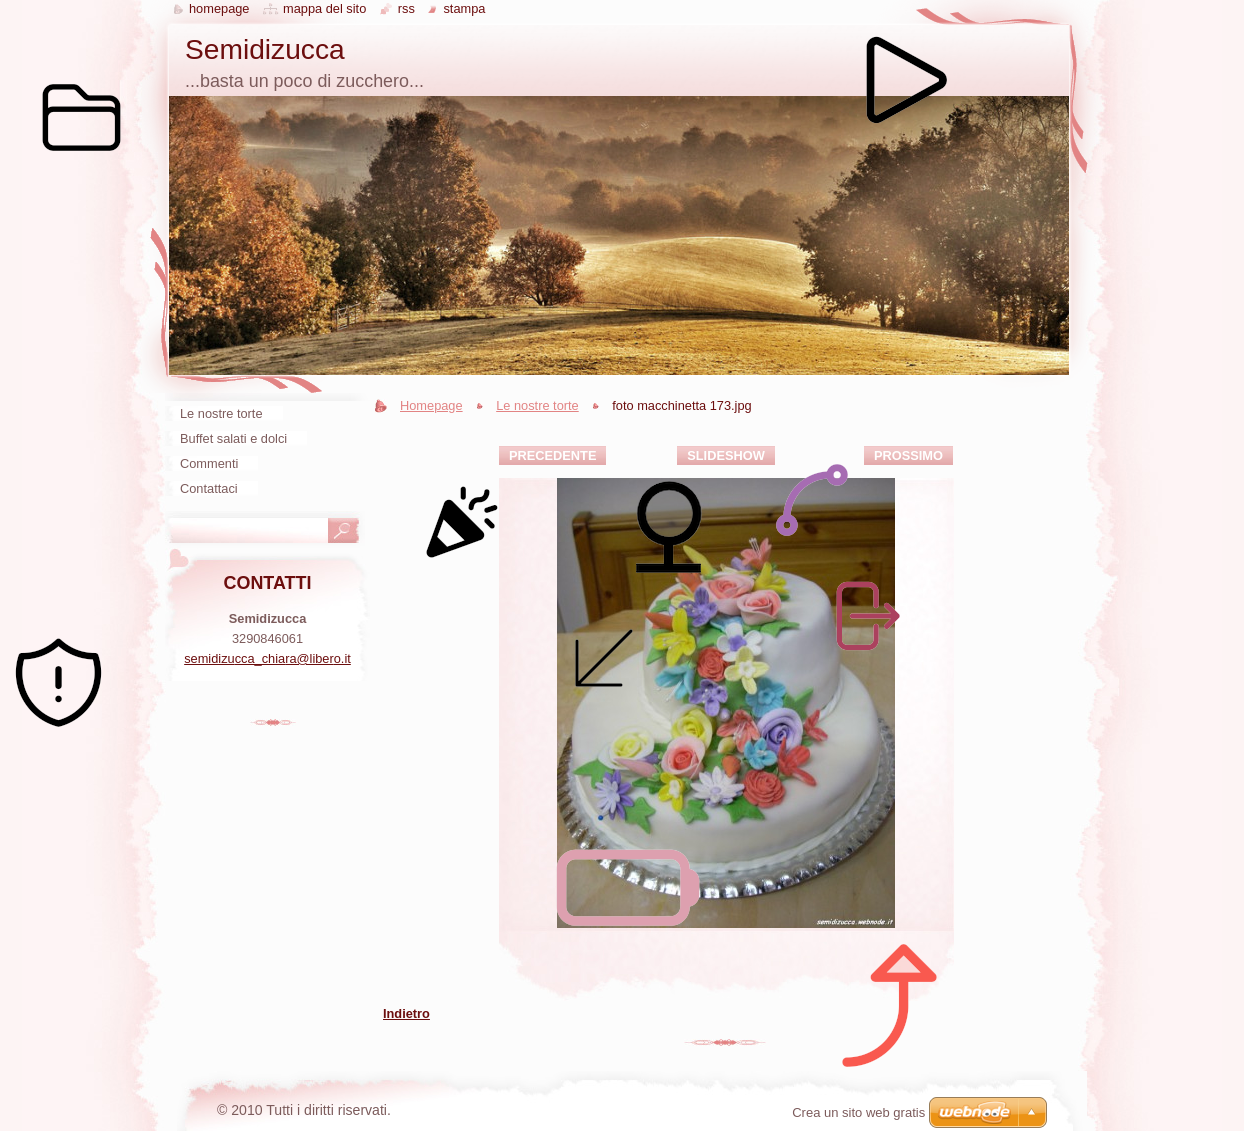 The image size is (1244, 1131). I want to click on indicates empty battery status, so click(628, 883).